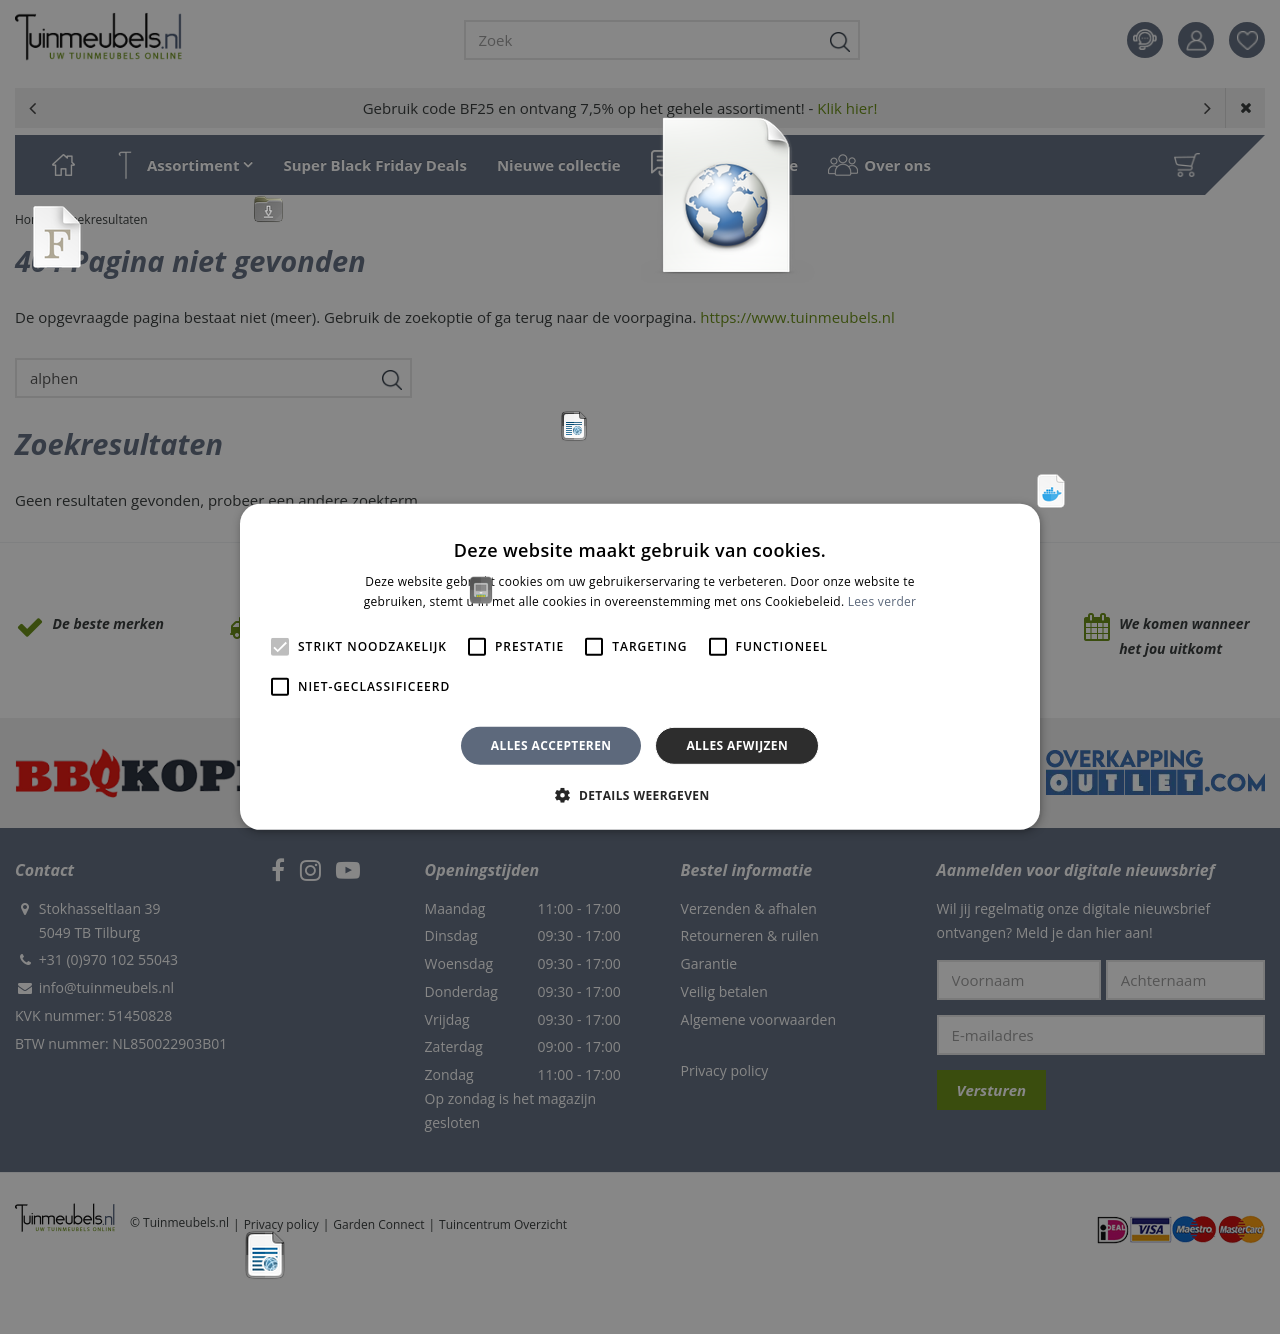  Describe the element at coordinates (268, 208) in the screenshot. I see `open downloads folder` at that location.